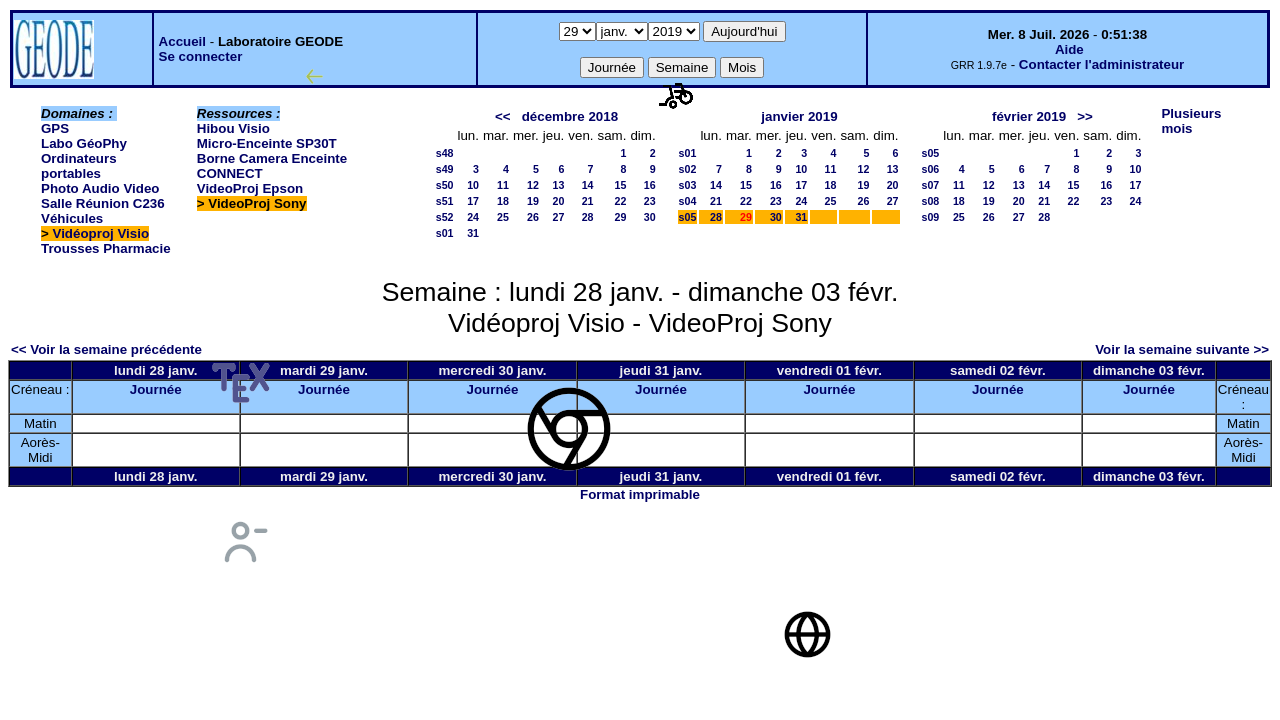  I want to click on view bike and scooter rental options, so click(676, 96).